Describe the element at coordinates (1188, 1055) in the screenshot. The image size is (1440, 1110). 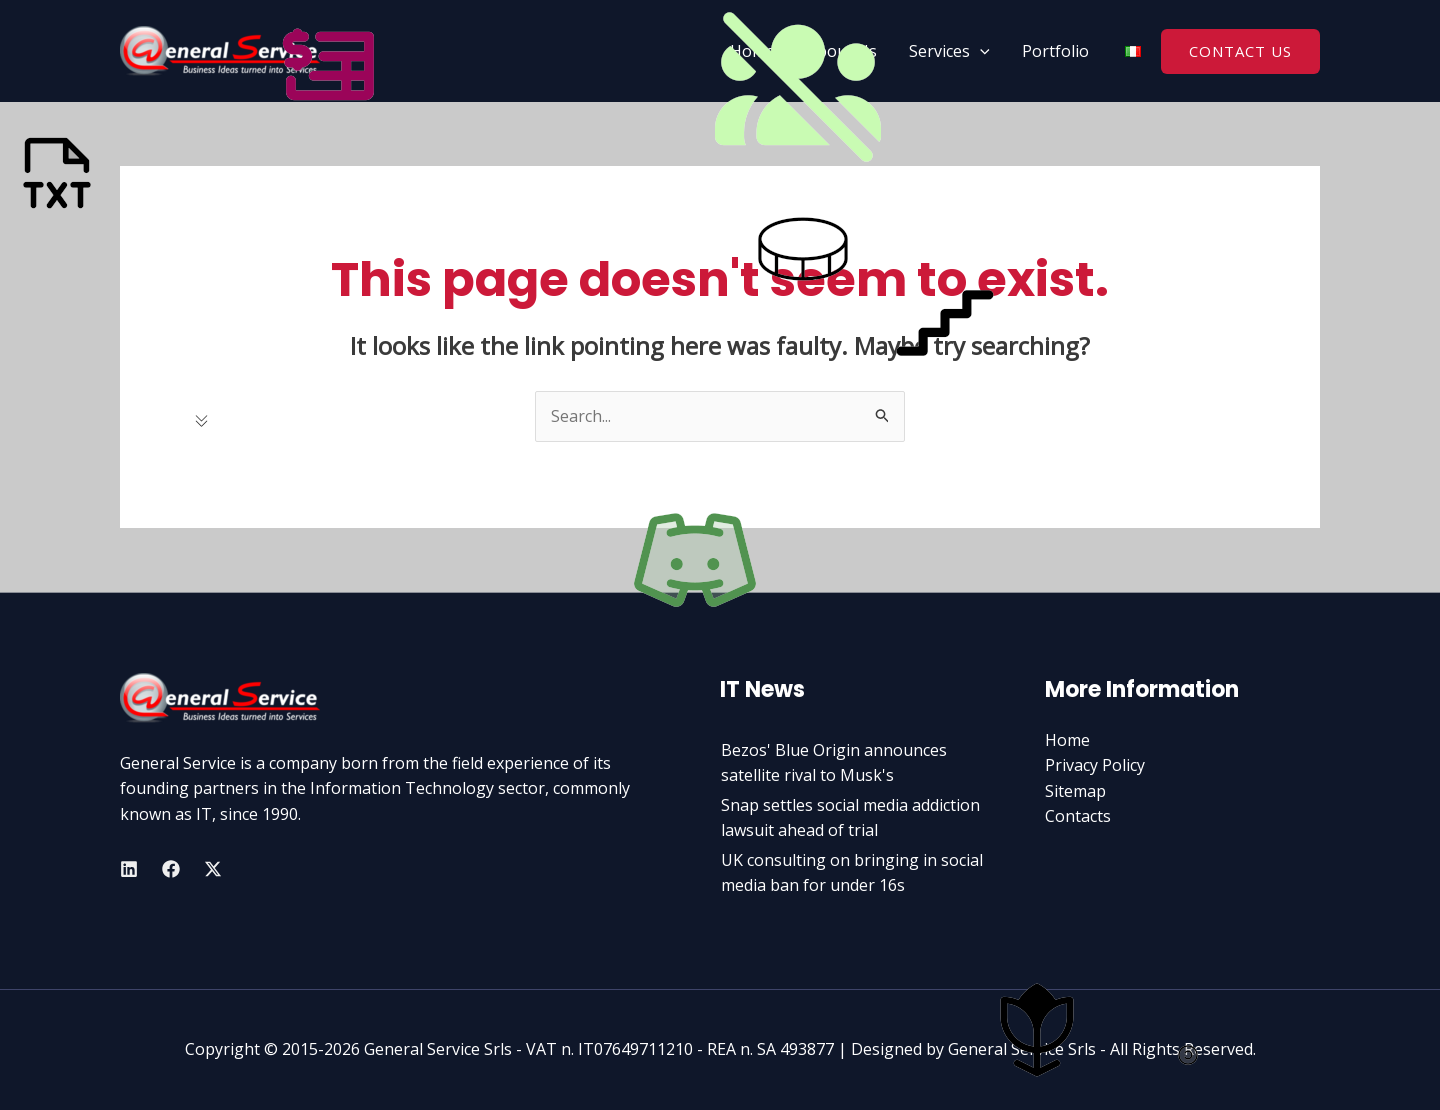
I see `indicates copyleft licensing status` at that location.